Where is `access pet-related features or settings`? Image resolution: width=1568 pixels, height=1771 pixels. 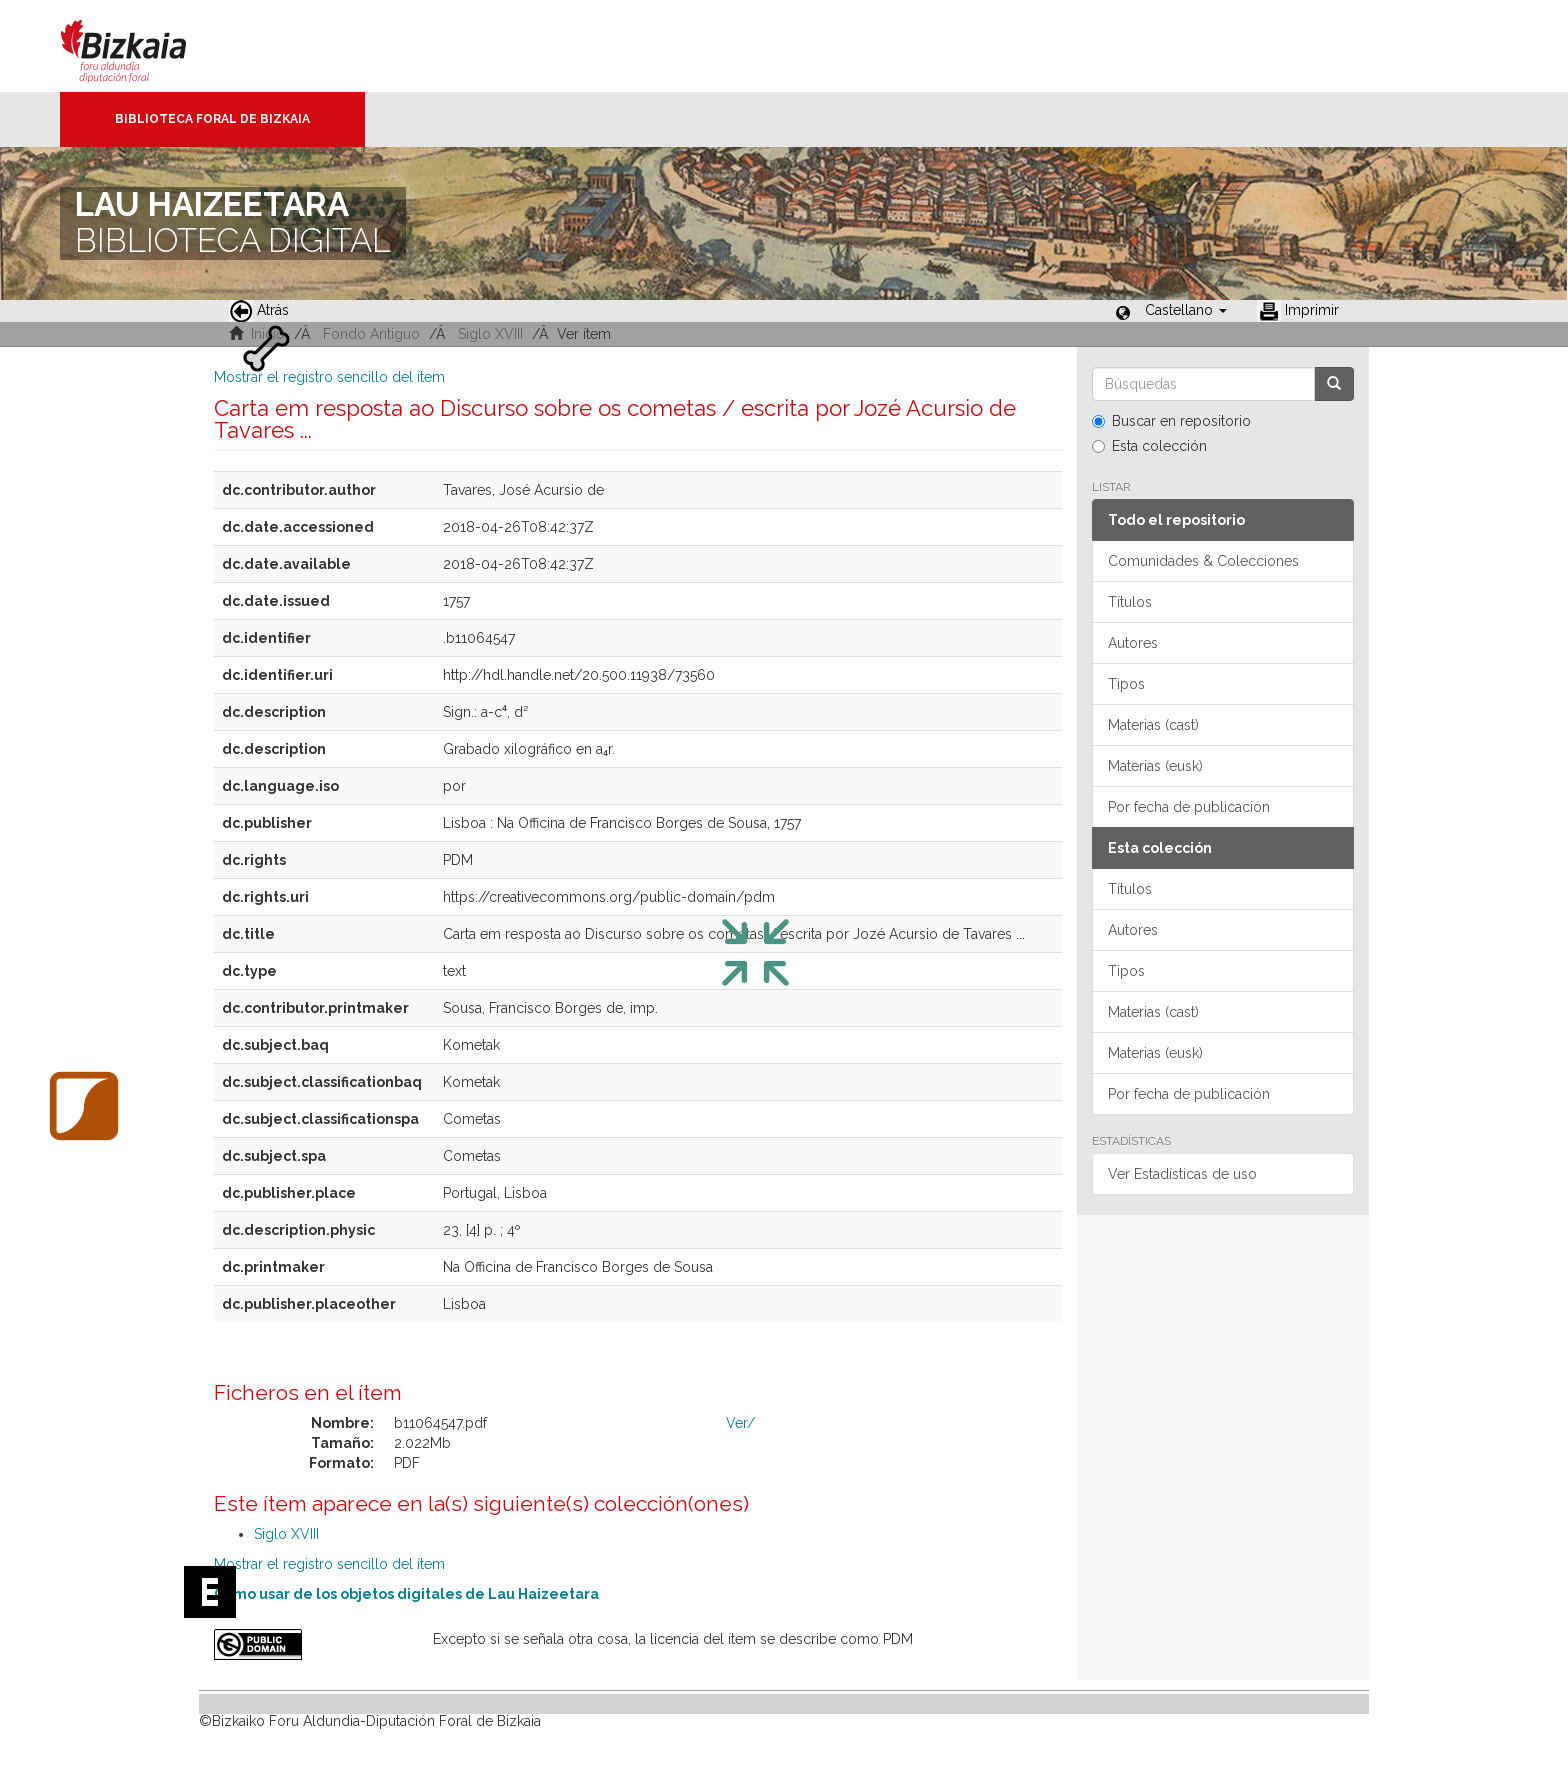
access pet-related features or settings is located at coordinates (266, 348).